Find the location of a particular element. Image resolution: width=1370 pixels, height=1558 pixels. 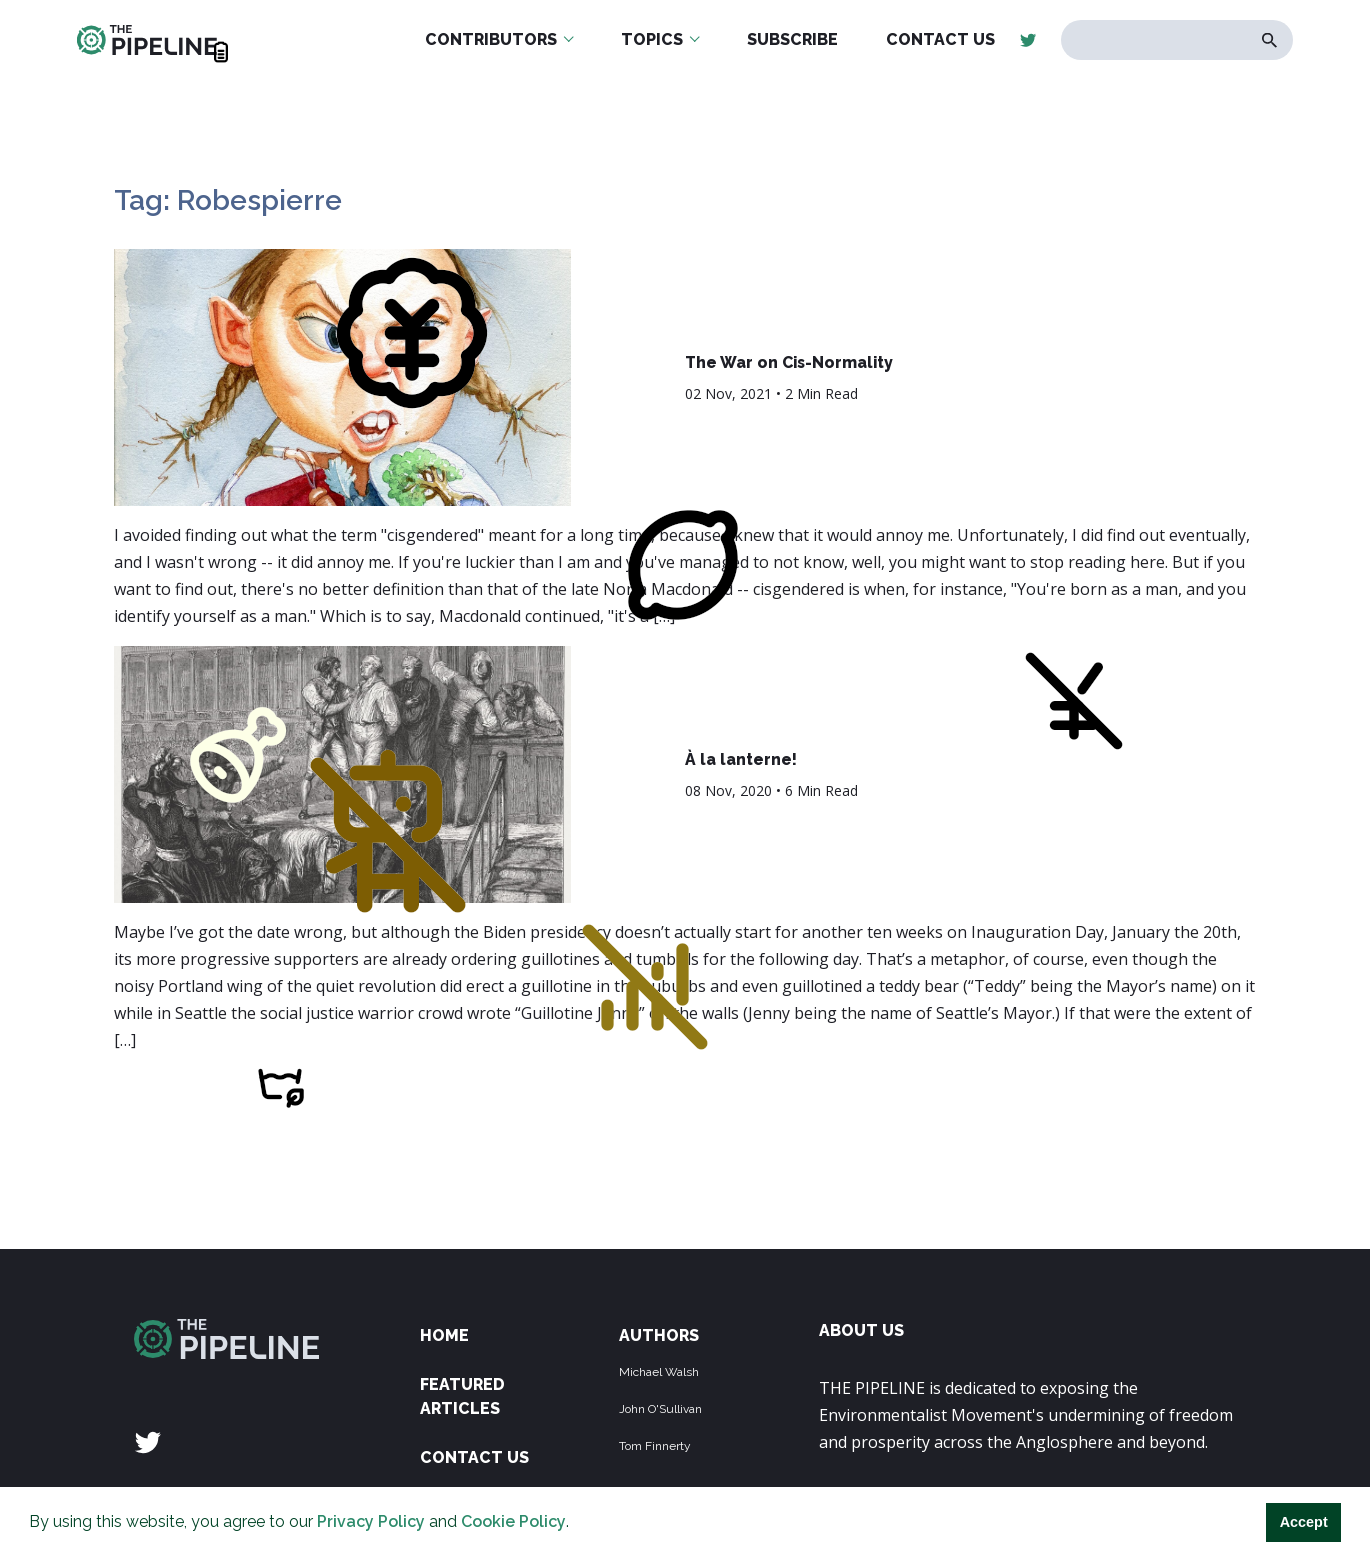

indicates yen currency is unavailable is located at coordinates (1074, 701).